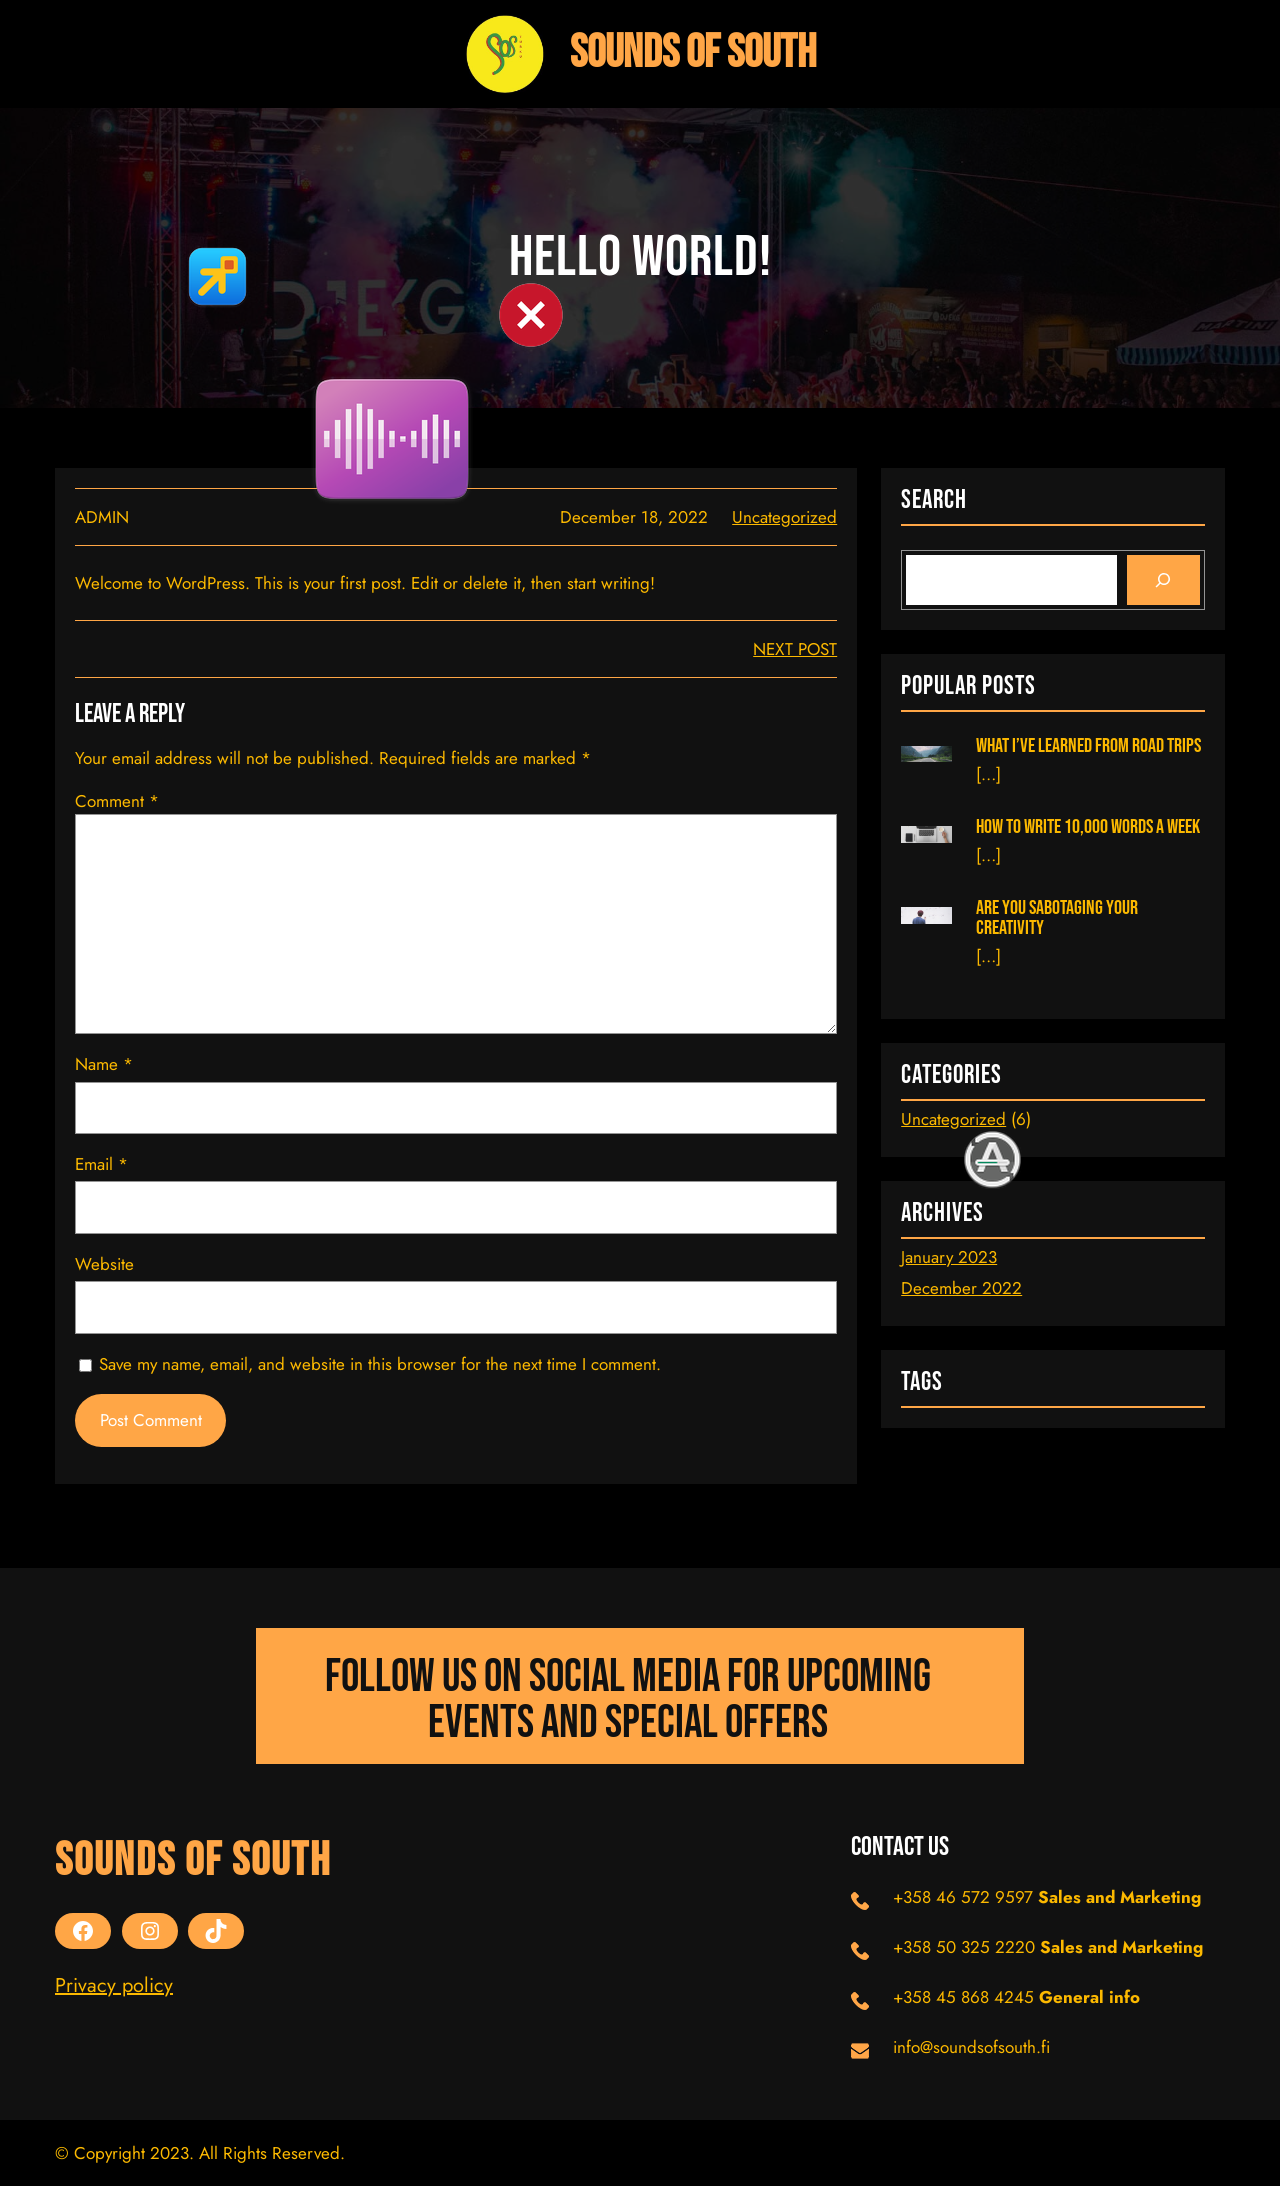 The width and height of the screenshot is (1280, 2186). What do you see at coordinates (217, 276) in the screenshot?
I see `launch VMware Remote Console application` at bounding box center [217, 276].